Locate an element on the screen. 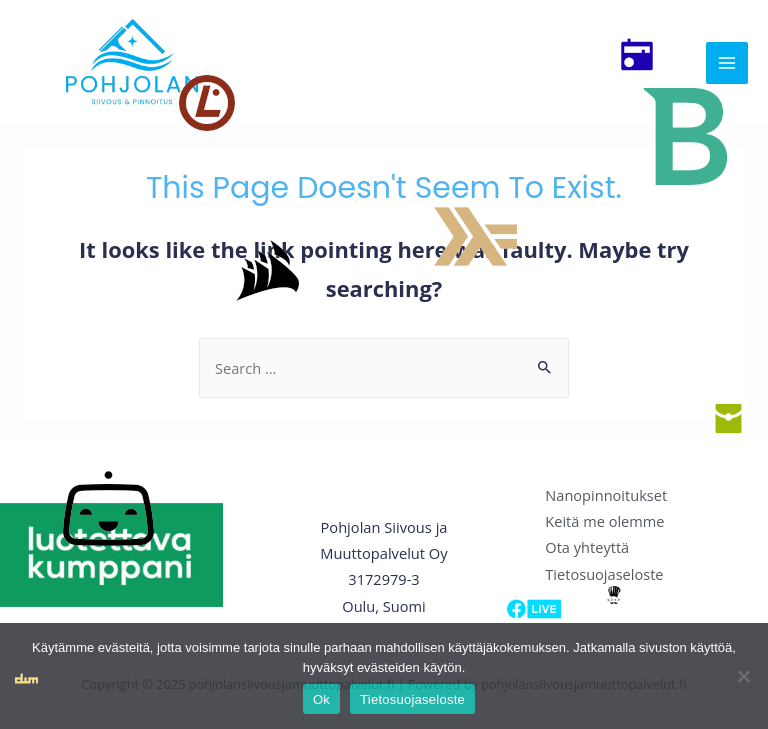 The image size is (768, 729). link to Bitrise CI/CD platform is located at coordinates (108, 508).